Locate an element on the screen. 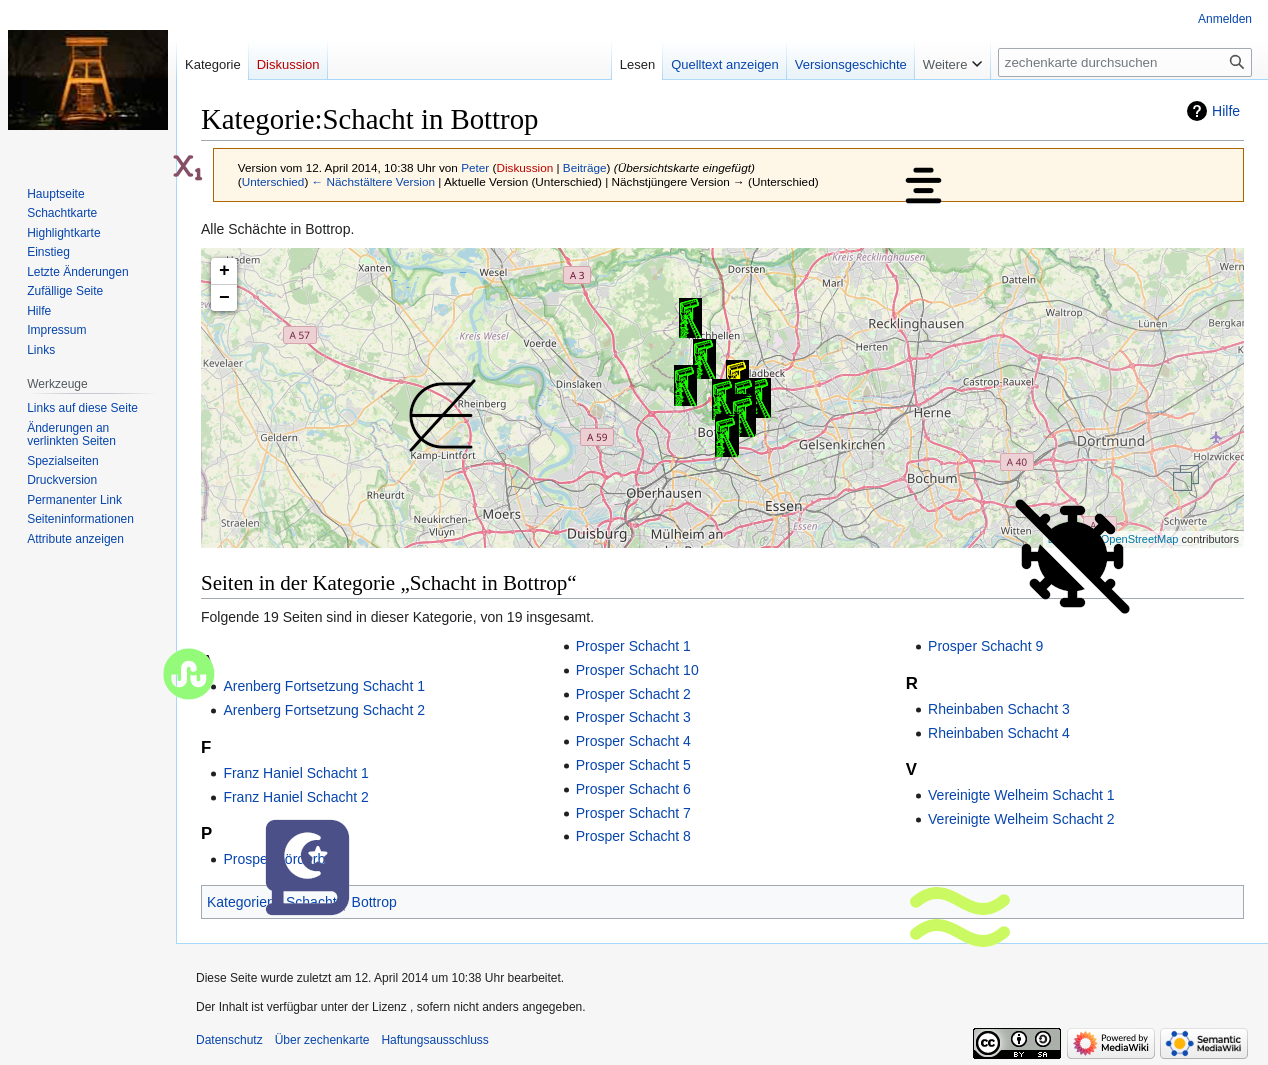  access quran or islamic religious texts is located at coordinates (307, 867).